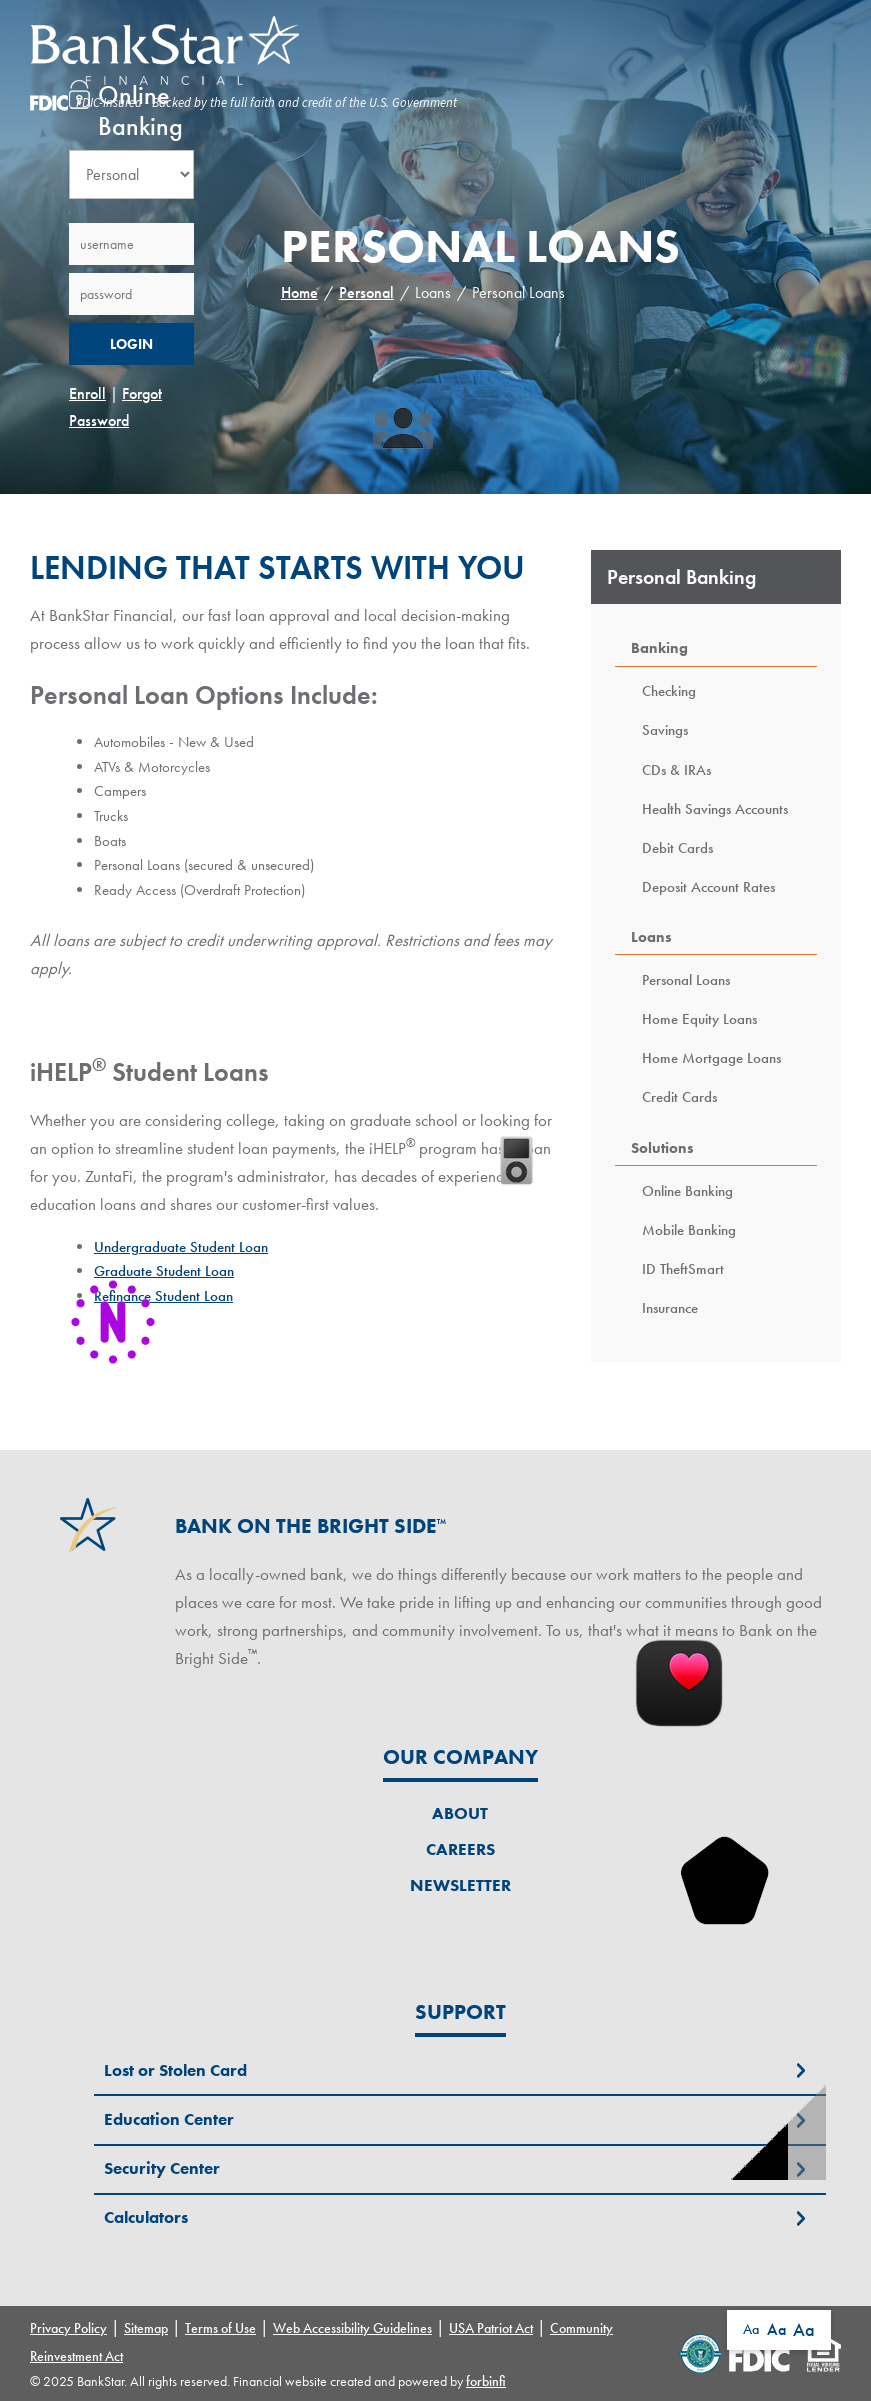 This screenshot has width=871, height=2401. Describe the element at coordinates (679, 1683) in the screenshot. I see `open the health app` at that location.